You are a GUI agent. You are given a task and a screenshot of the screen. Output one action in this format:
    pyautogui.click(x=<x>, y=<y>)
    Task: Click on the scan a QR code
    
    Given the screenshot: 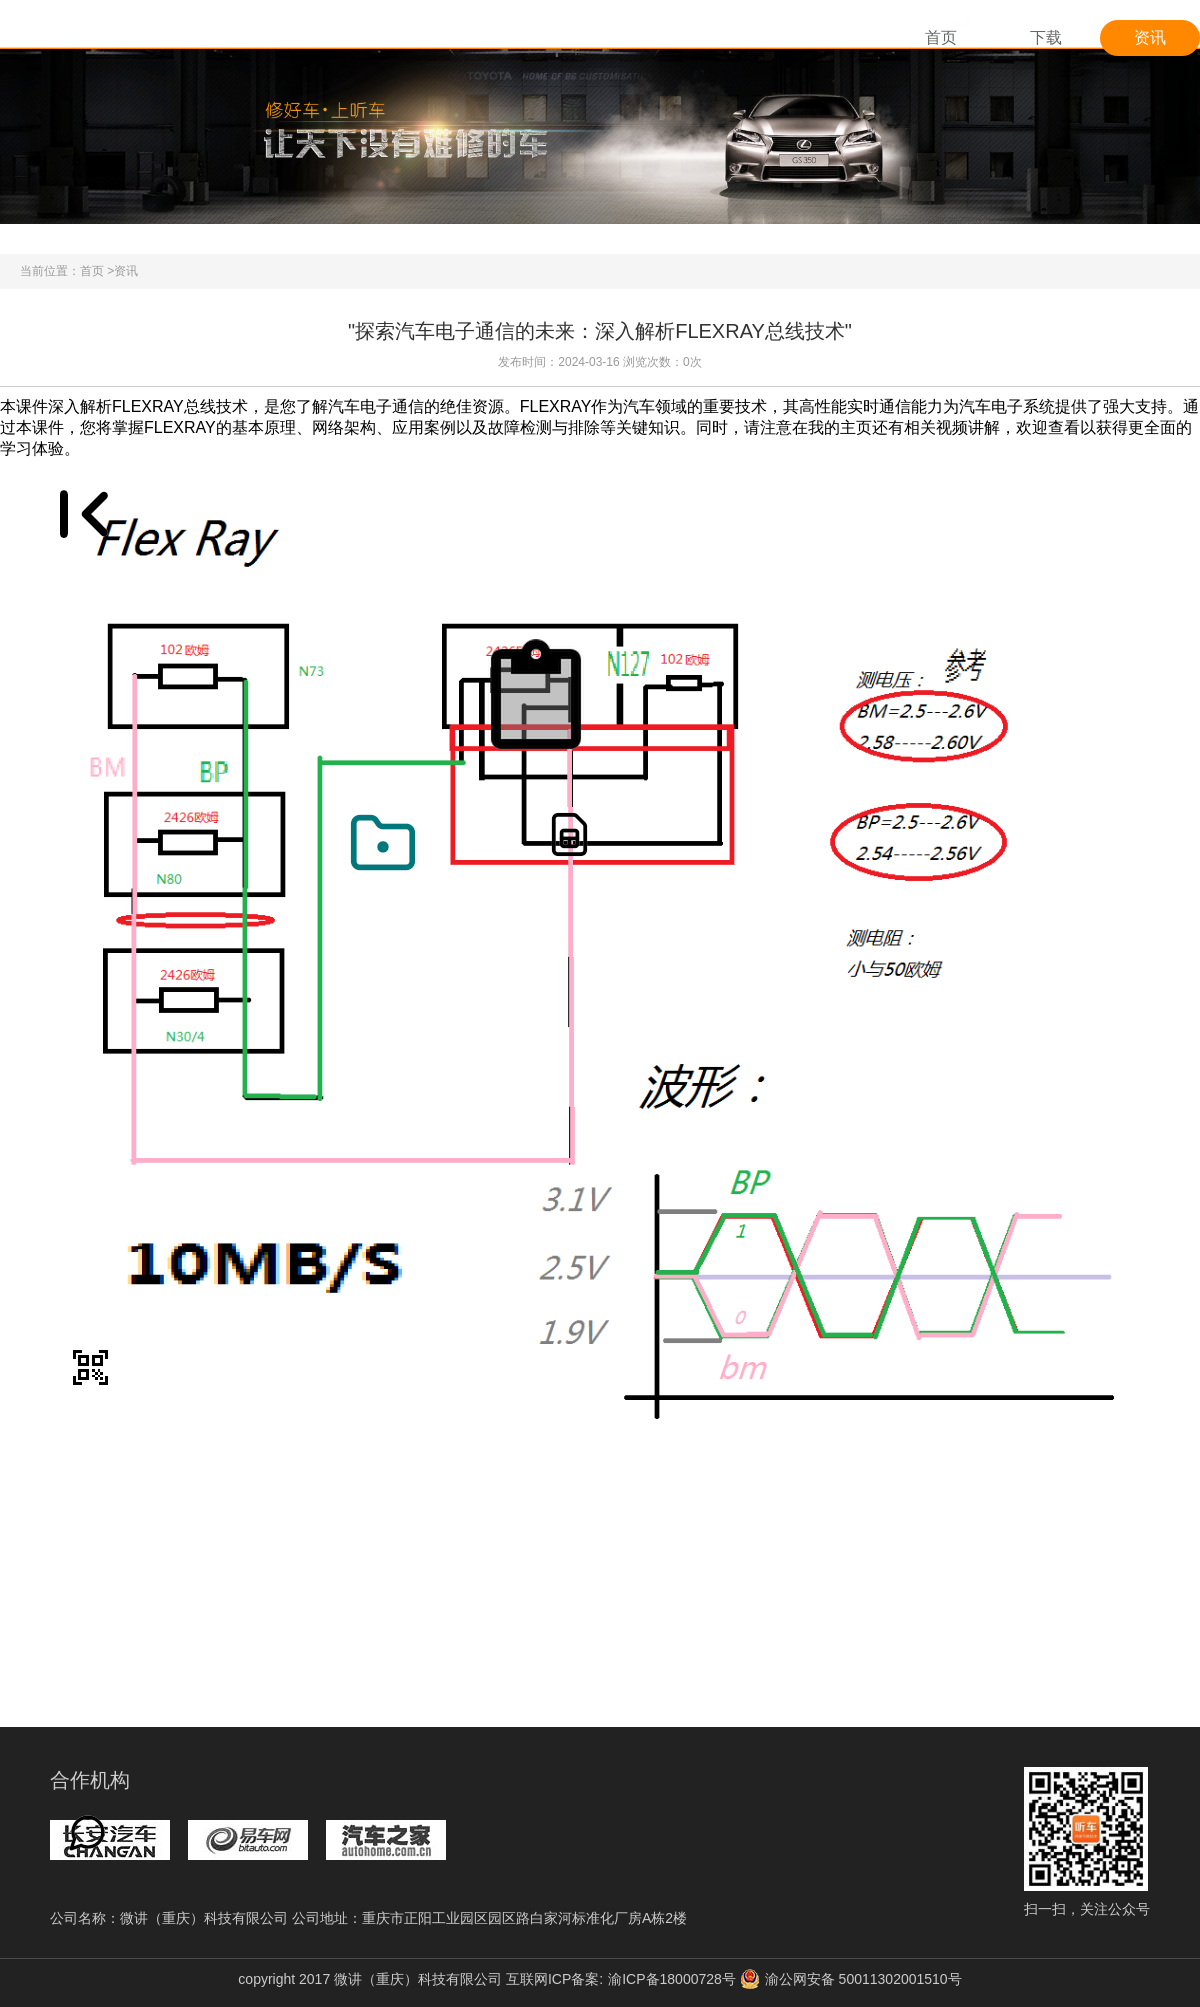 What is the action you would take?
    pyautogui.click(x=90, y=1367)
    